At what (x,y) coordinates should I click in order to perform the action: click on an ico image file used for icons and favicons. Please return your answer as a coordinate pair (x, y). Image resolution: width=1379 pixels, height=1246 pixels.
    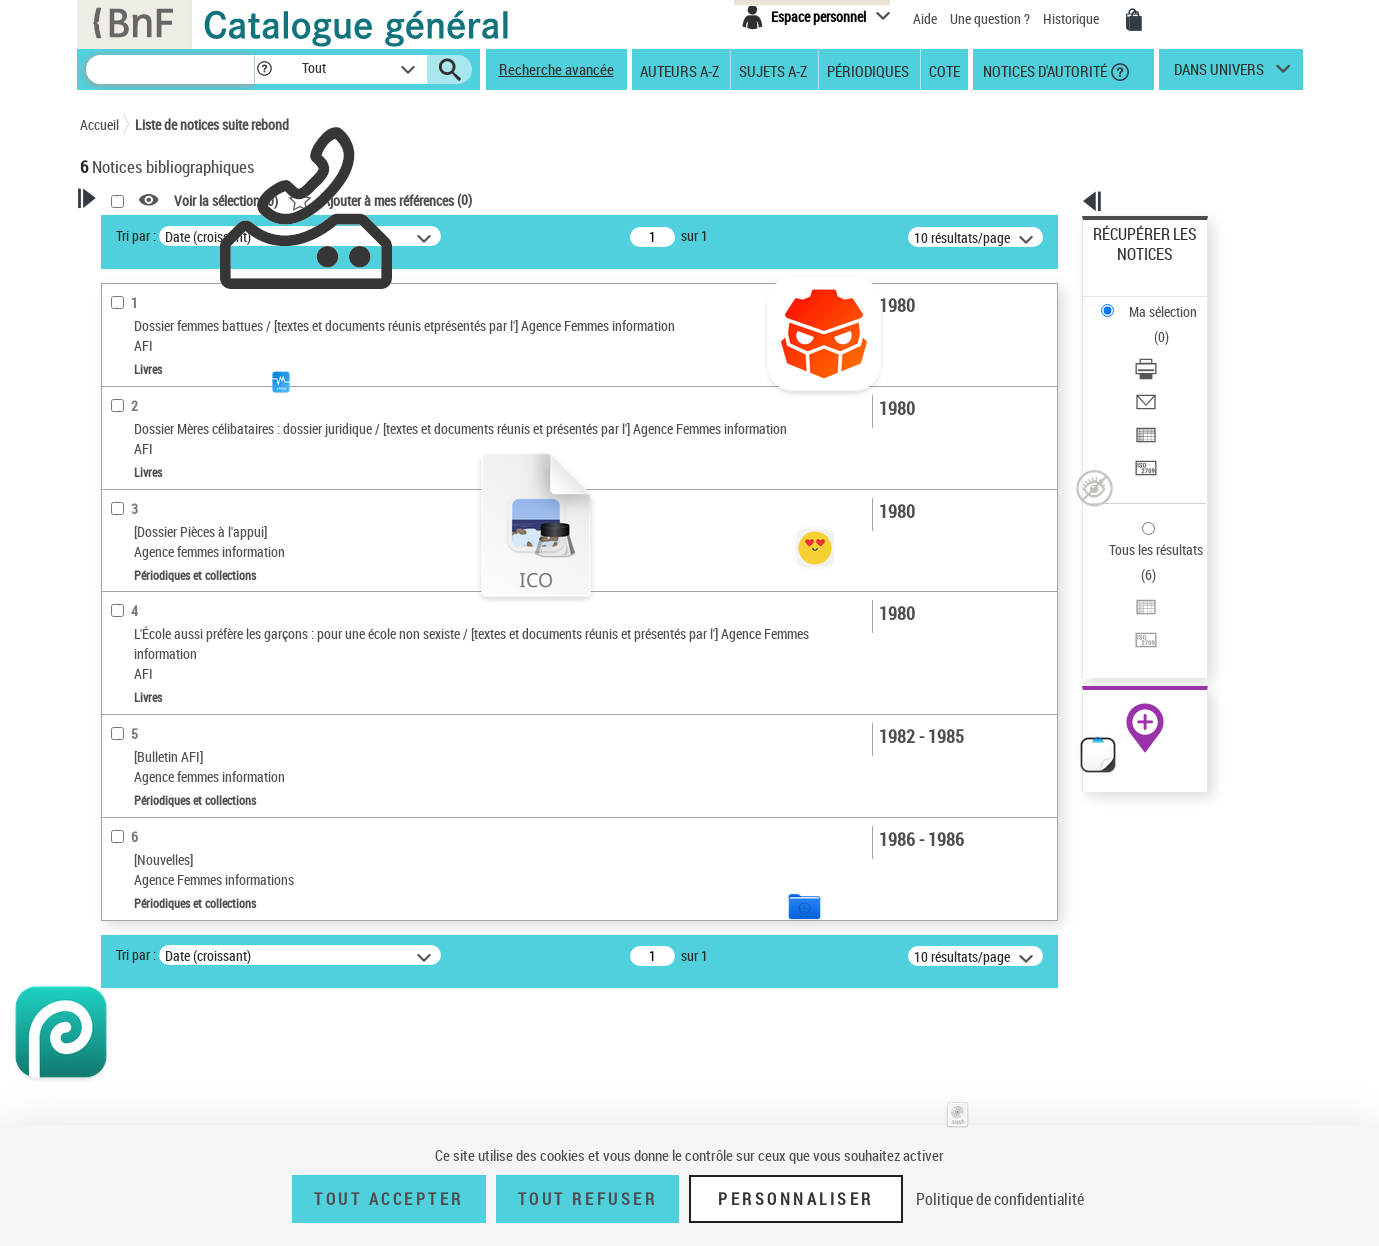
    Looking at the image, I should click on (536, 528).